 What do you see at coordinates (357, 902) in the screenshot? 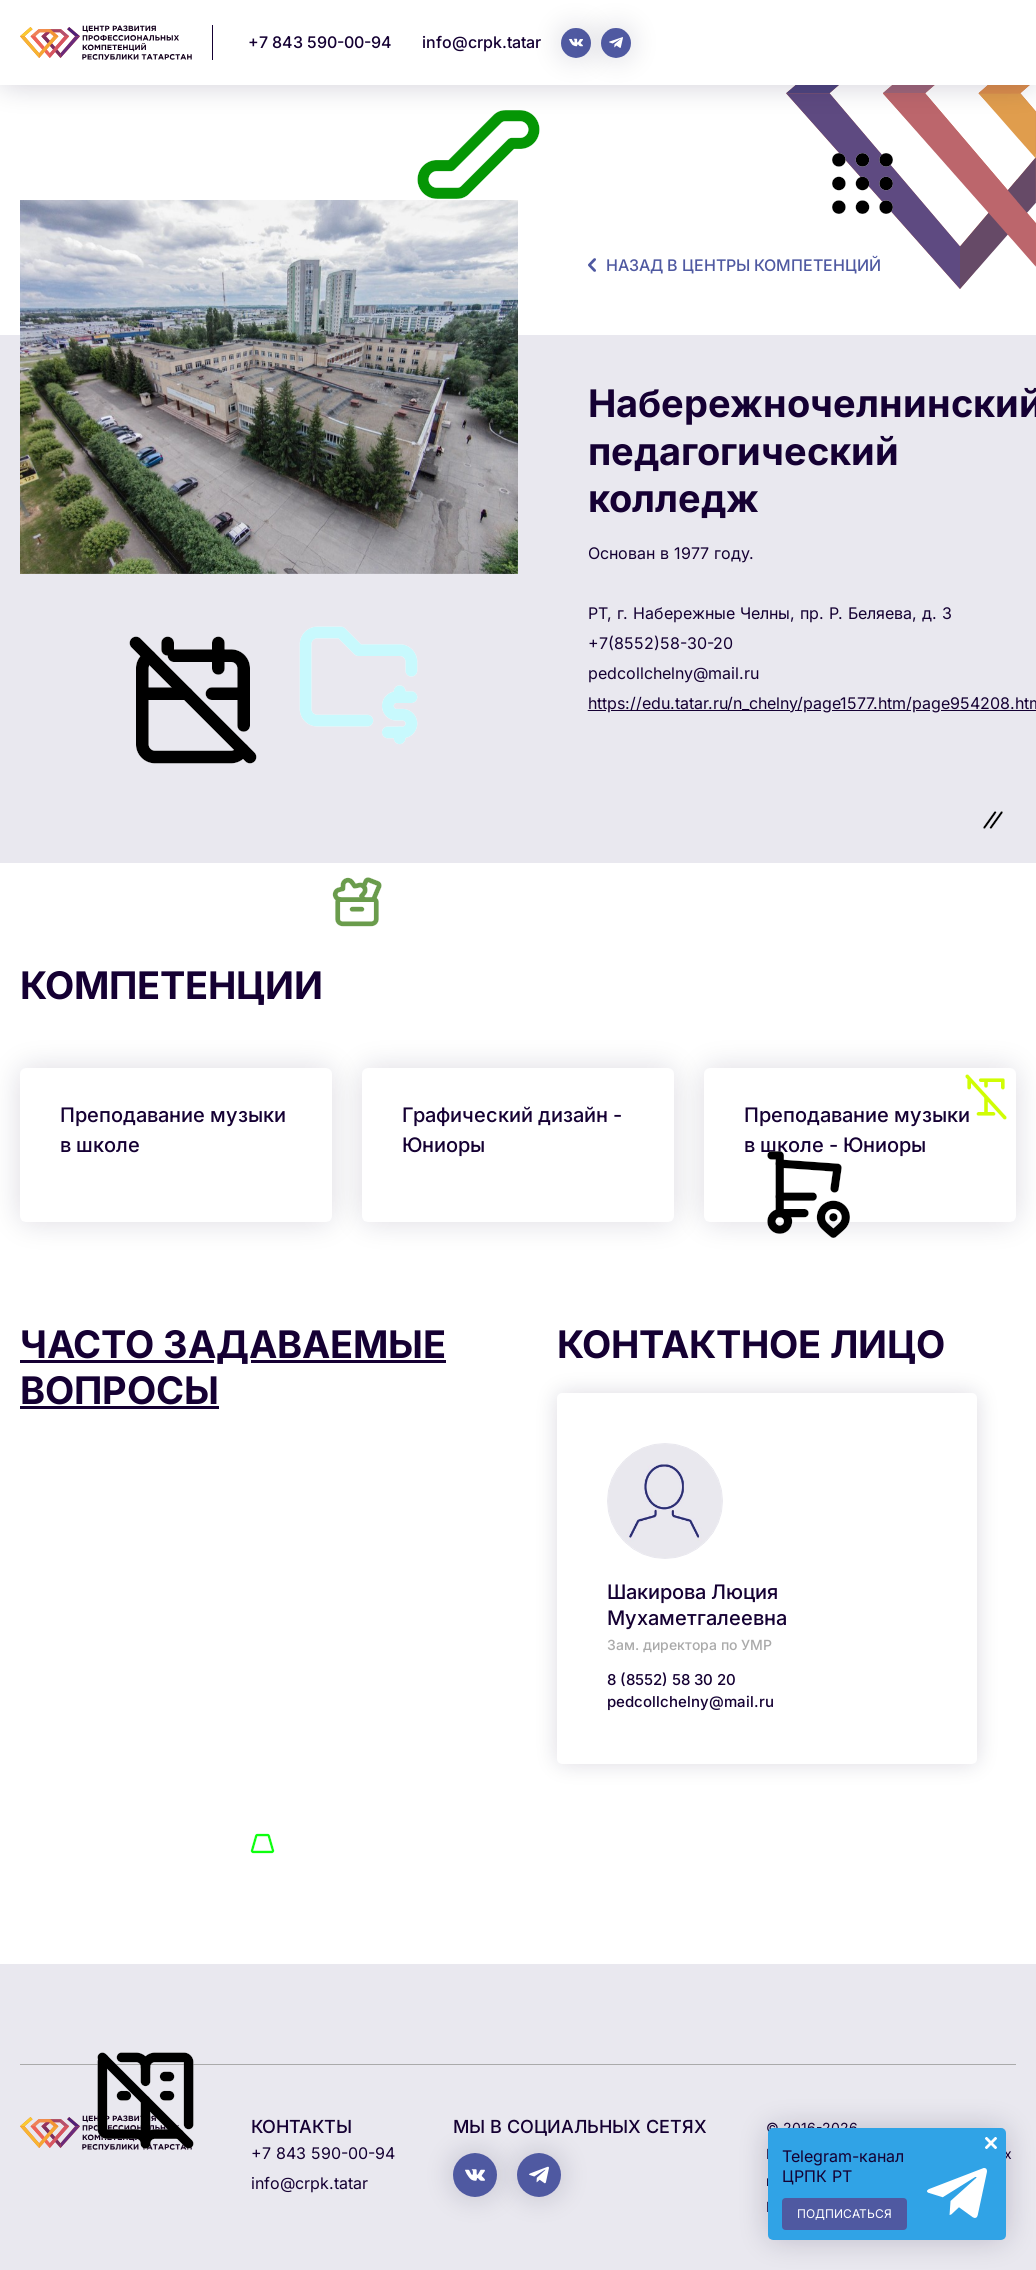
I see `access tools and utilities` at bounding box center [357, 902].